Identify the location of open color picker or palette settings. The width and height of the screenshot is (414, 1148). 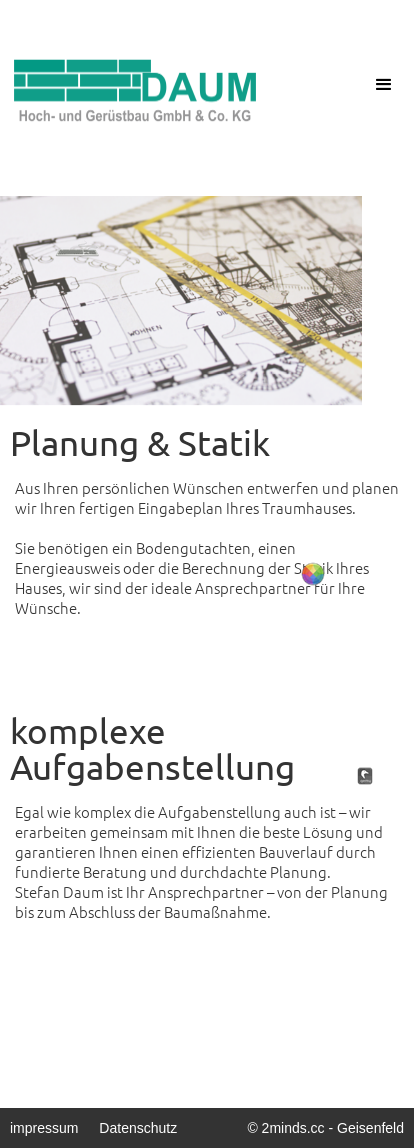
(313, 574).